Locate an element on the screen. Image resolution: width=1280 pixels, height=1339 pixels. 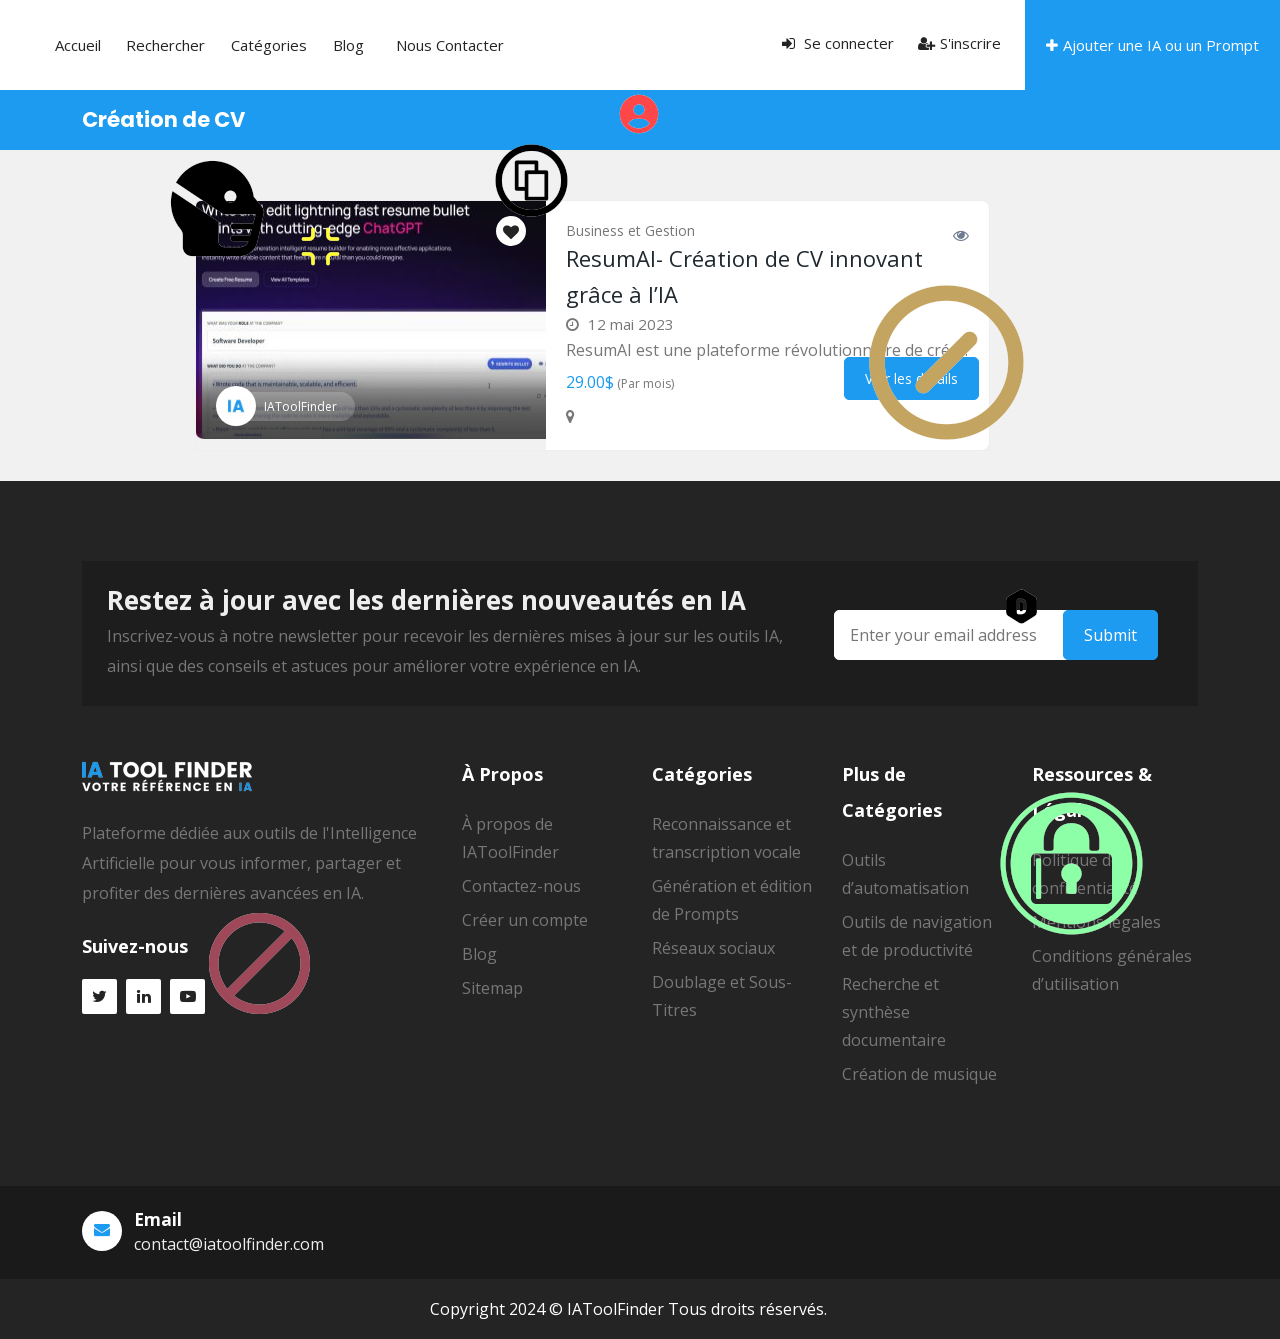
expeditedssl brand logo is located at coordinates (1071, 863).